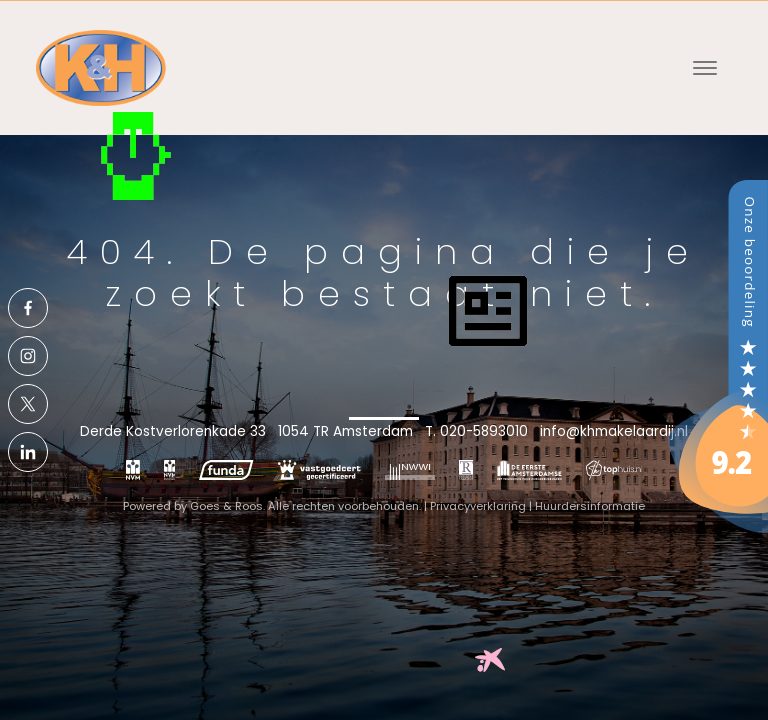 Image resolution: width=768 pixels, height=720 pixels. I want to click on view your profile, so click(488, 311).